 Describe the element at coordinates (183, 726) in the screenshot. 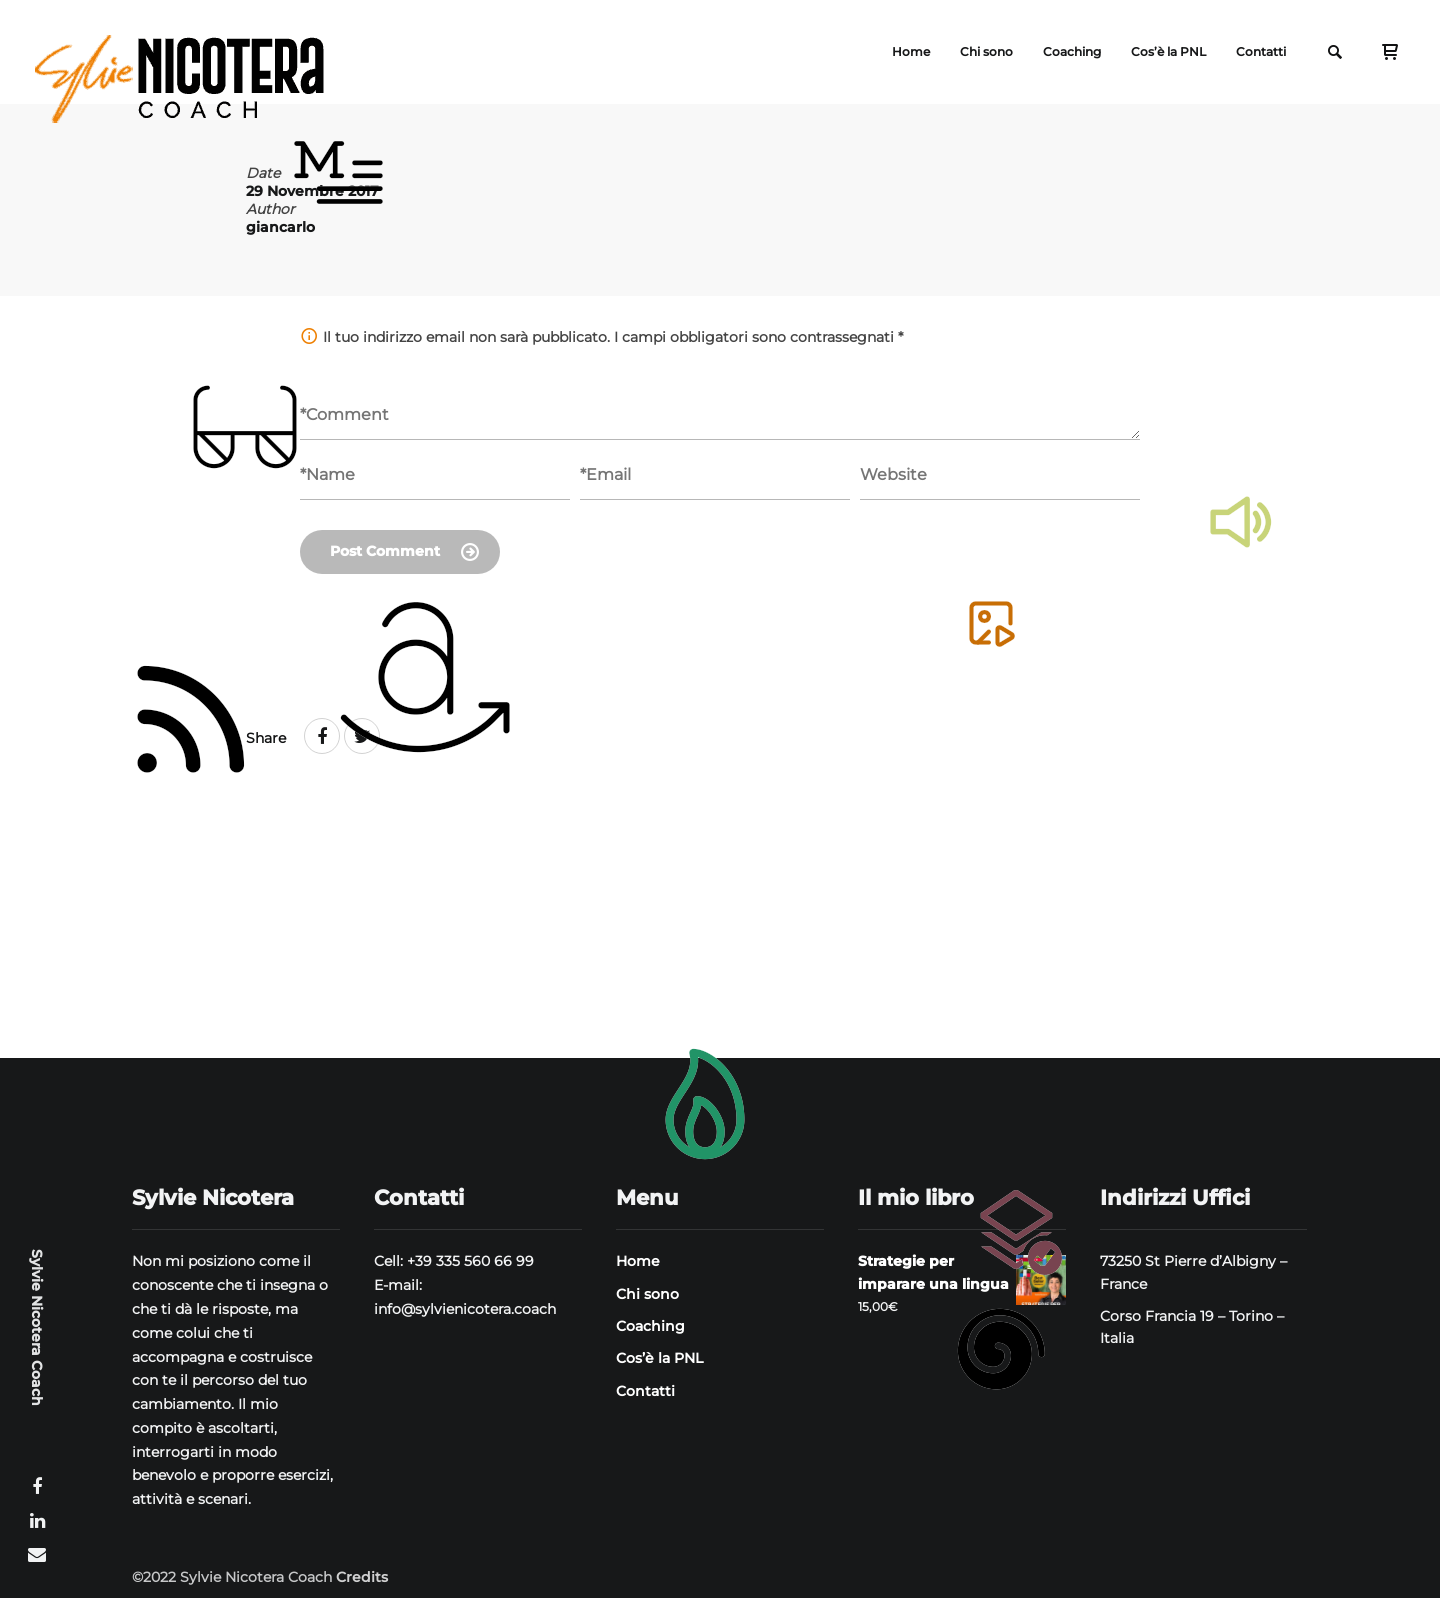

I see `subscribe to RSS feed` at that location.